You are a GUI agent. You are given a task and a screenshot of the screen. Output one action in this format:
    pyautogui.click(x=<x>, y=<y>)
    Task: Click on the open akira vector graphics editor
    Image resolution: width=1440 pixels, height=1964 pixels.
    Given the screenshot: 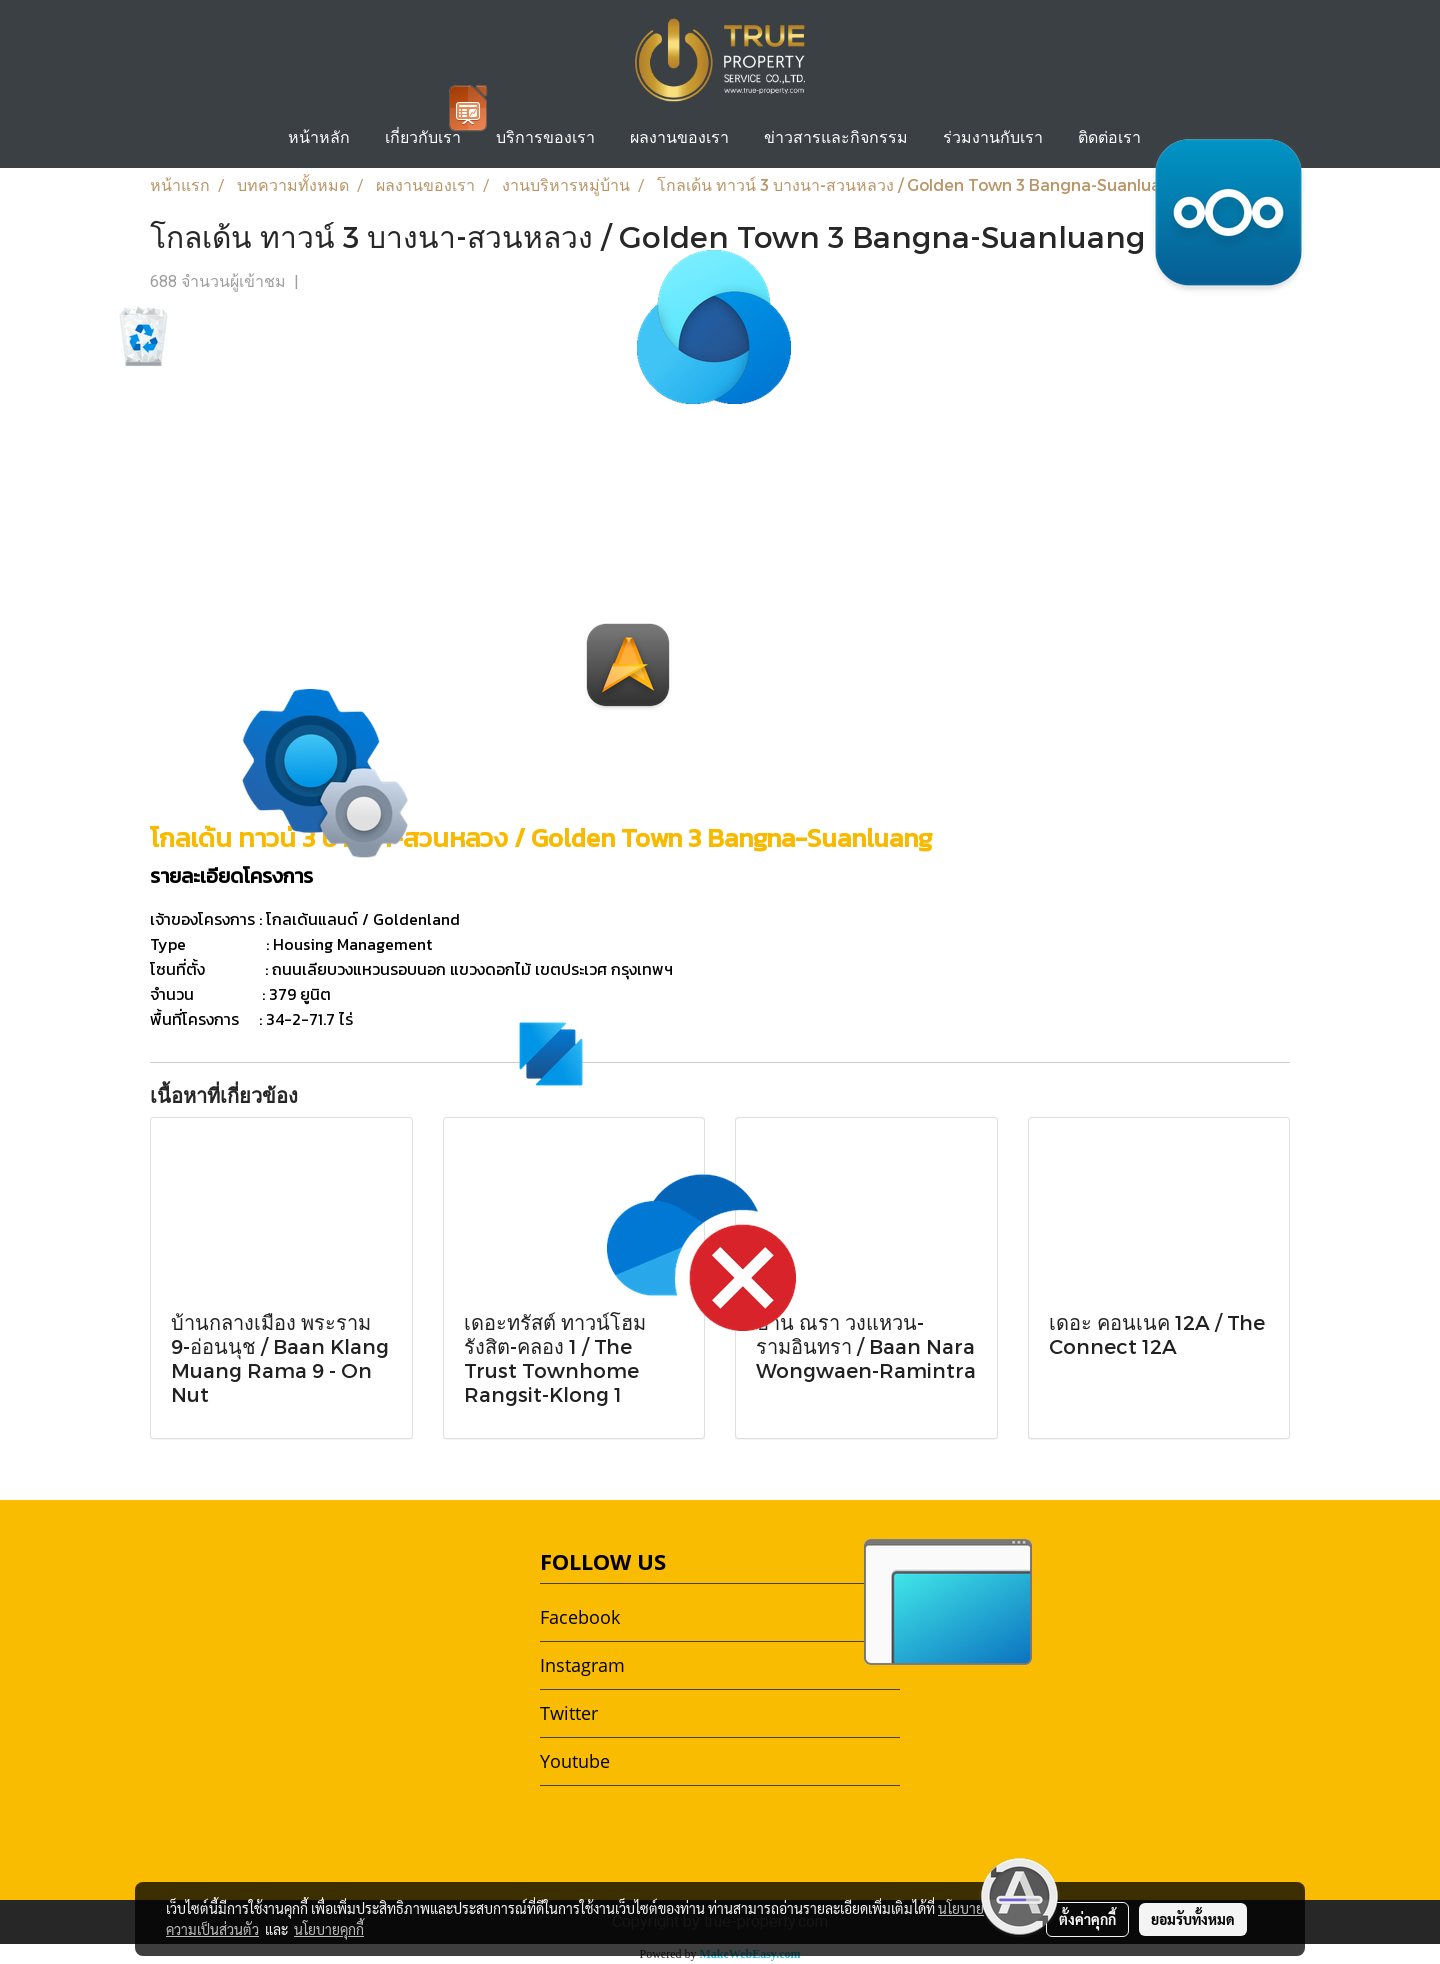 What is the action you would take?
    pyautogui.click(x=628, y=665)
    